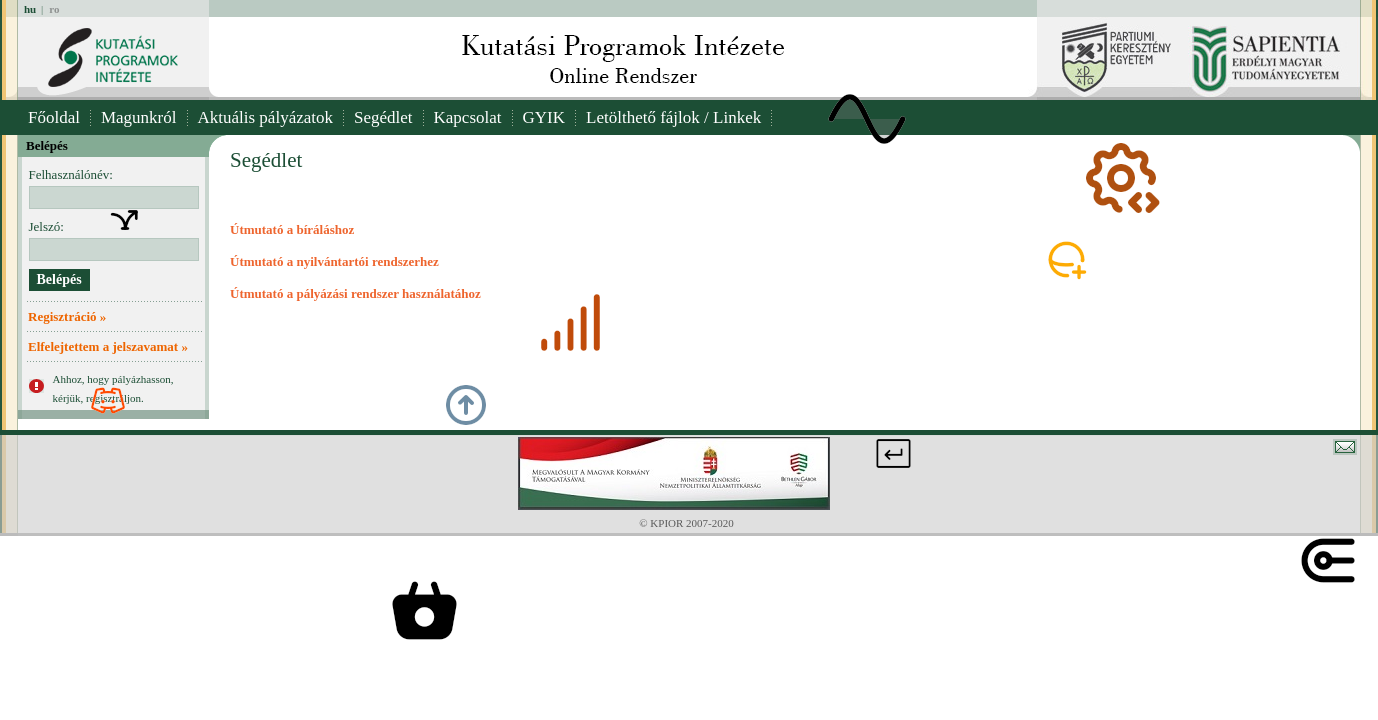  I want to click on indicates cellular or network signal strength, so click(570, 322).